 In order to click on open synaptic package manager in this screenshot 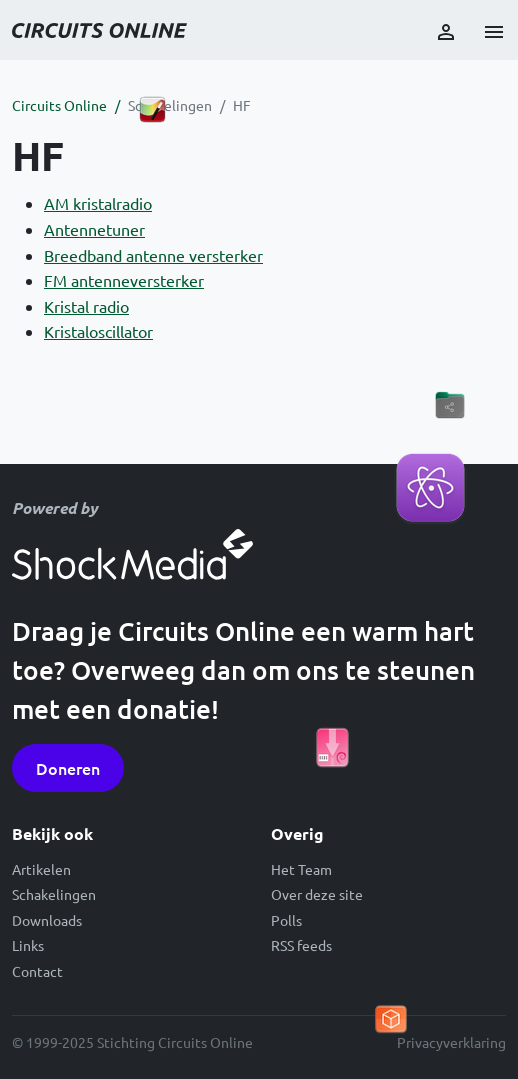, I will do `click(332, 747)`.